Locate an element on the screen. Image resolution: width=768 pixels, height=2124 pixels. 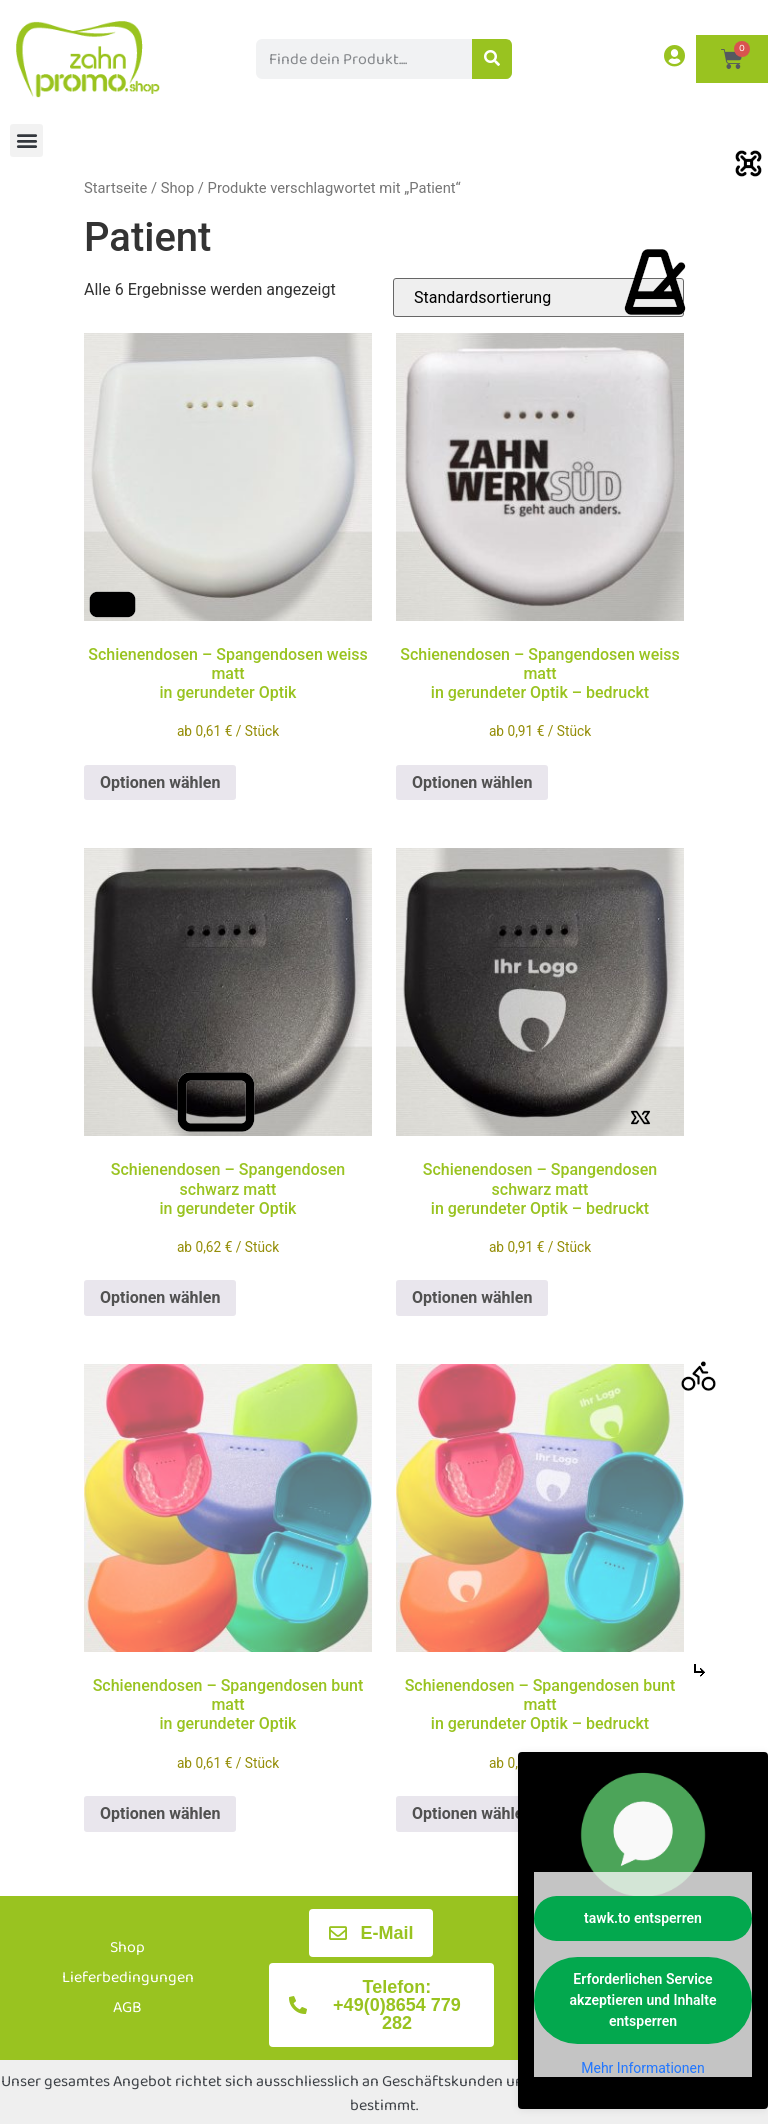
crop image to 7:5 aspect ratio is located at coordinates (216, 1102).